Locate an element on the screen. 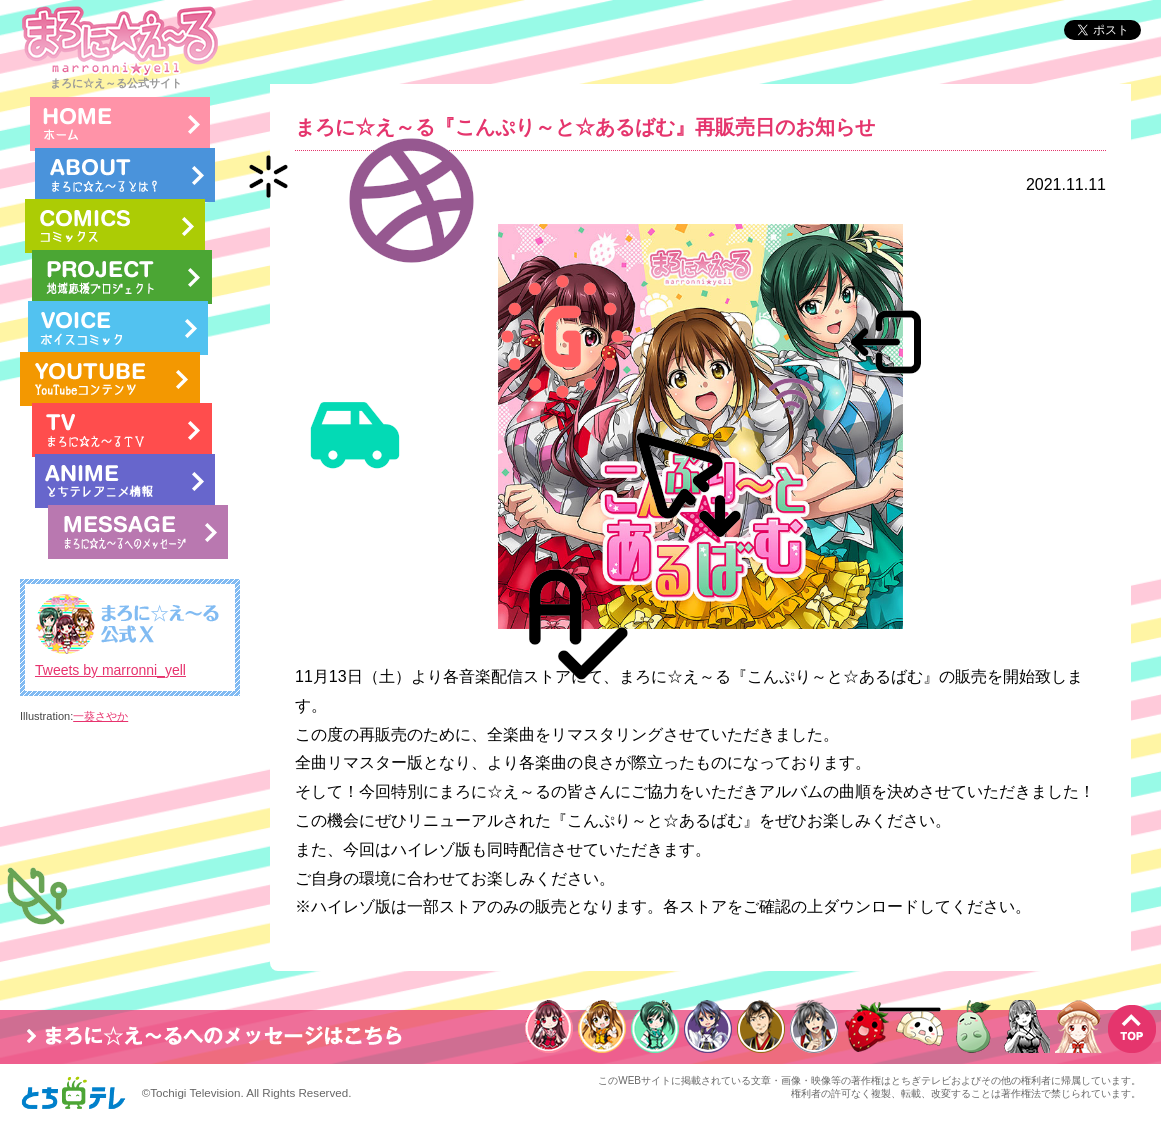  google account or service indicator is located at coordinates (562, 336).